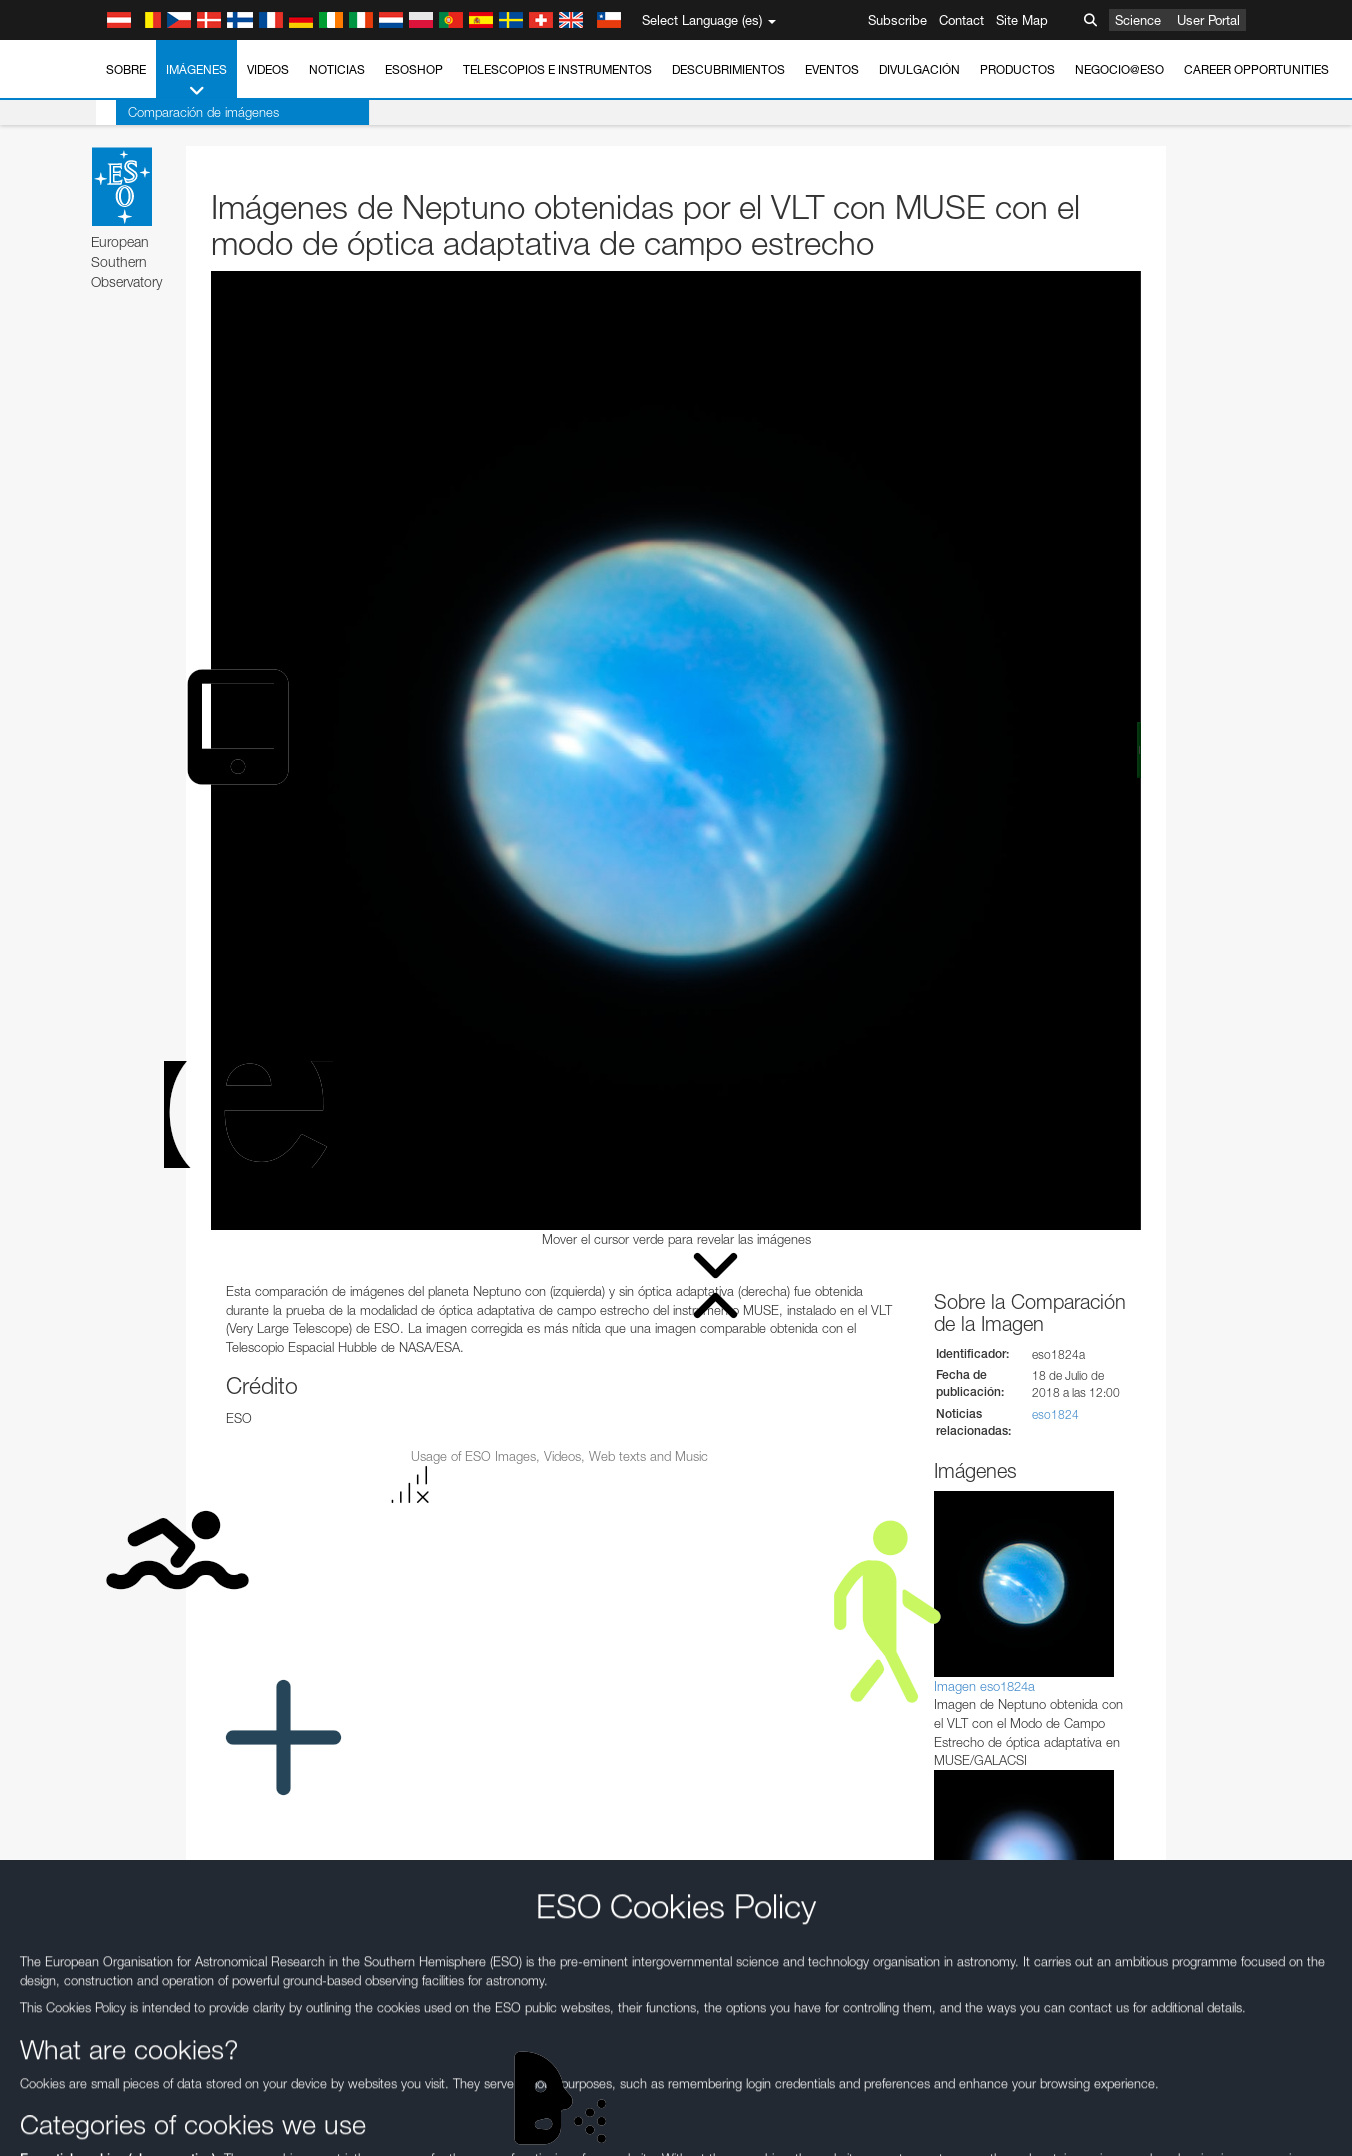 This screenshot has width=1352, height=2156. I want to click on erlang programming language logo, so click(248, 1114).